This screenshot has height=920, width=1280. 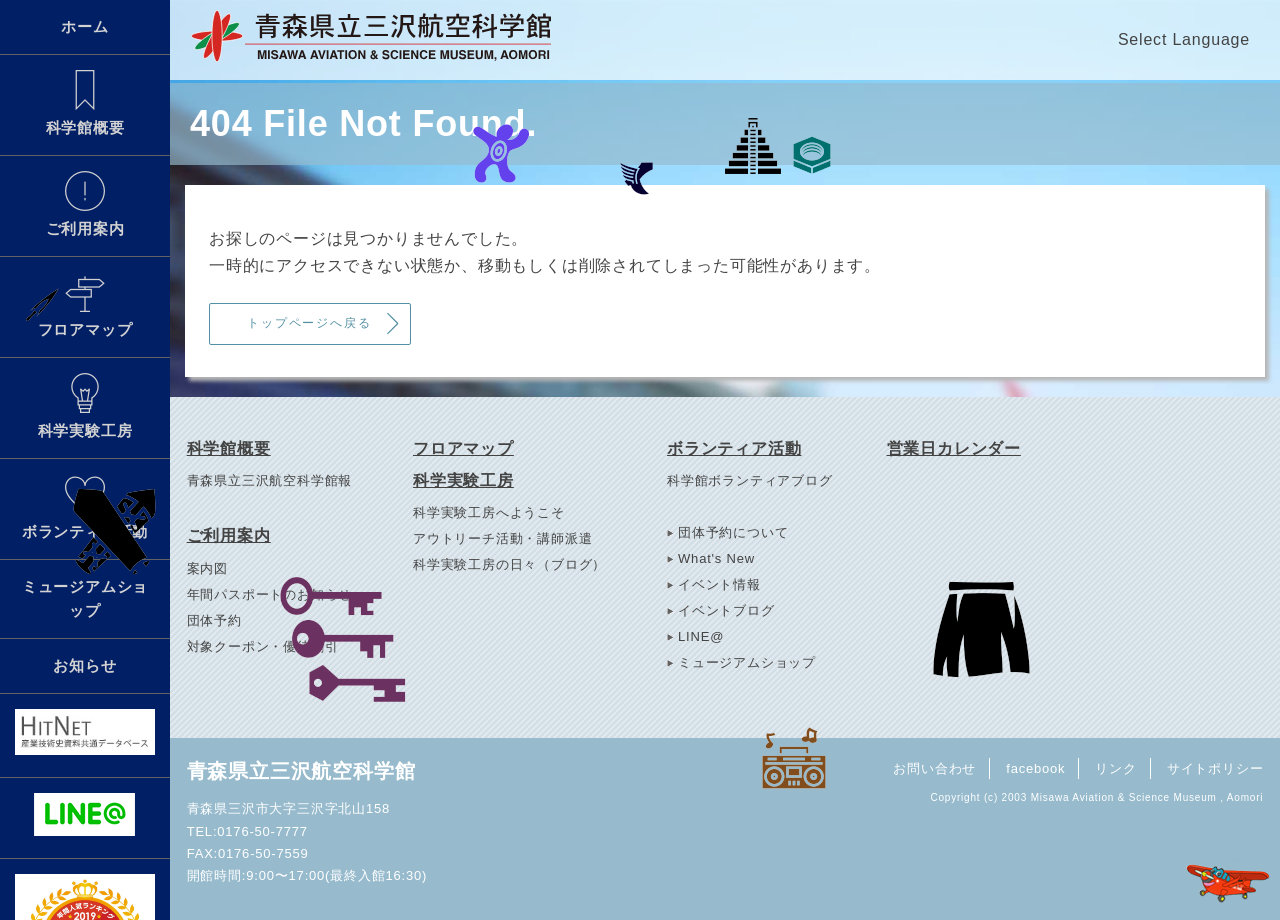 What do you see at coordinates (42, 304) in the screenshot?
I see `equip energy sword weapon` at bounding box center [42, 304].